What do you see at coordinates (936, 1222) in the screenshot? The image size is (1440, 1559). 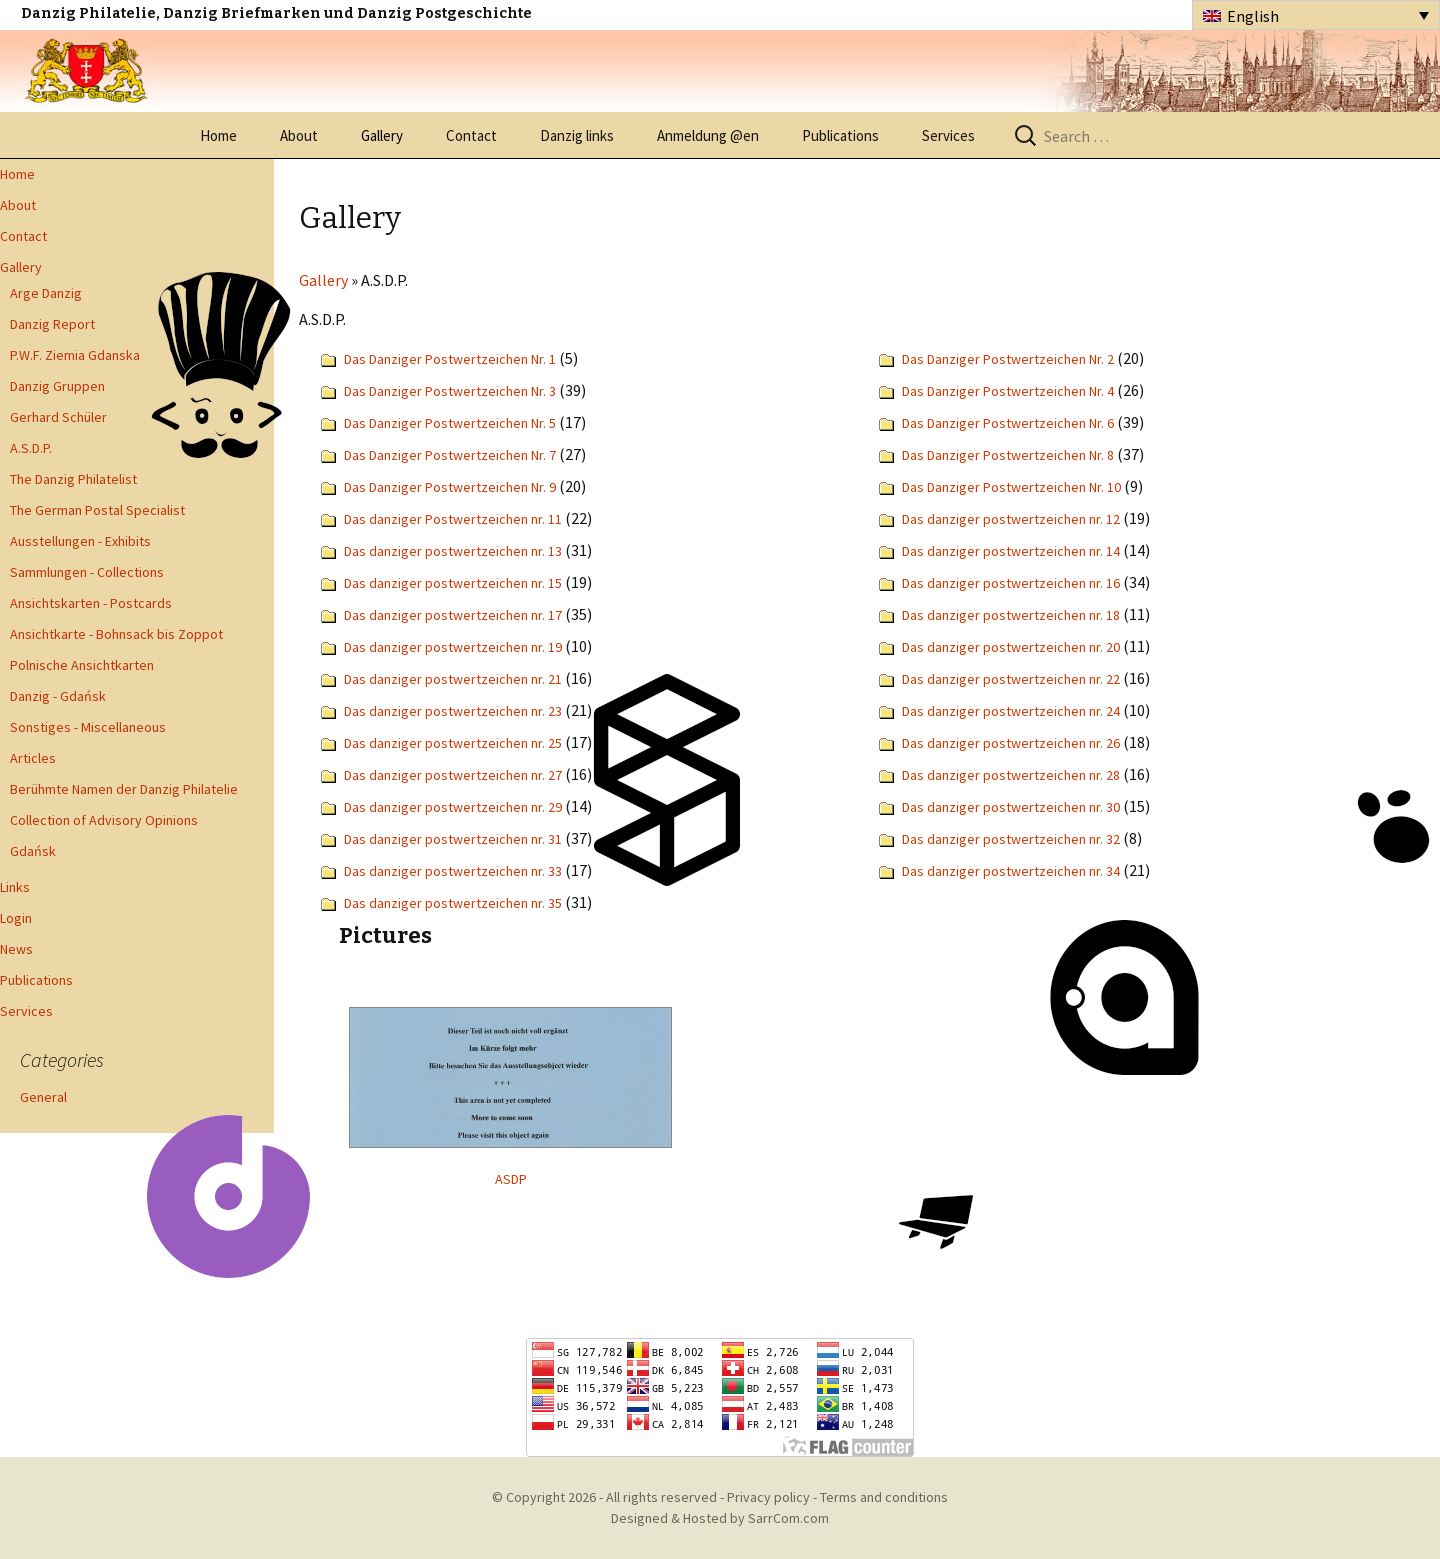 I see `open Blockbench 3D modeling application` at bounding box center [936, 1222].